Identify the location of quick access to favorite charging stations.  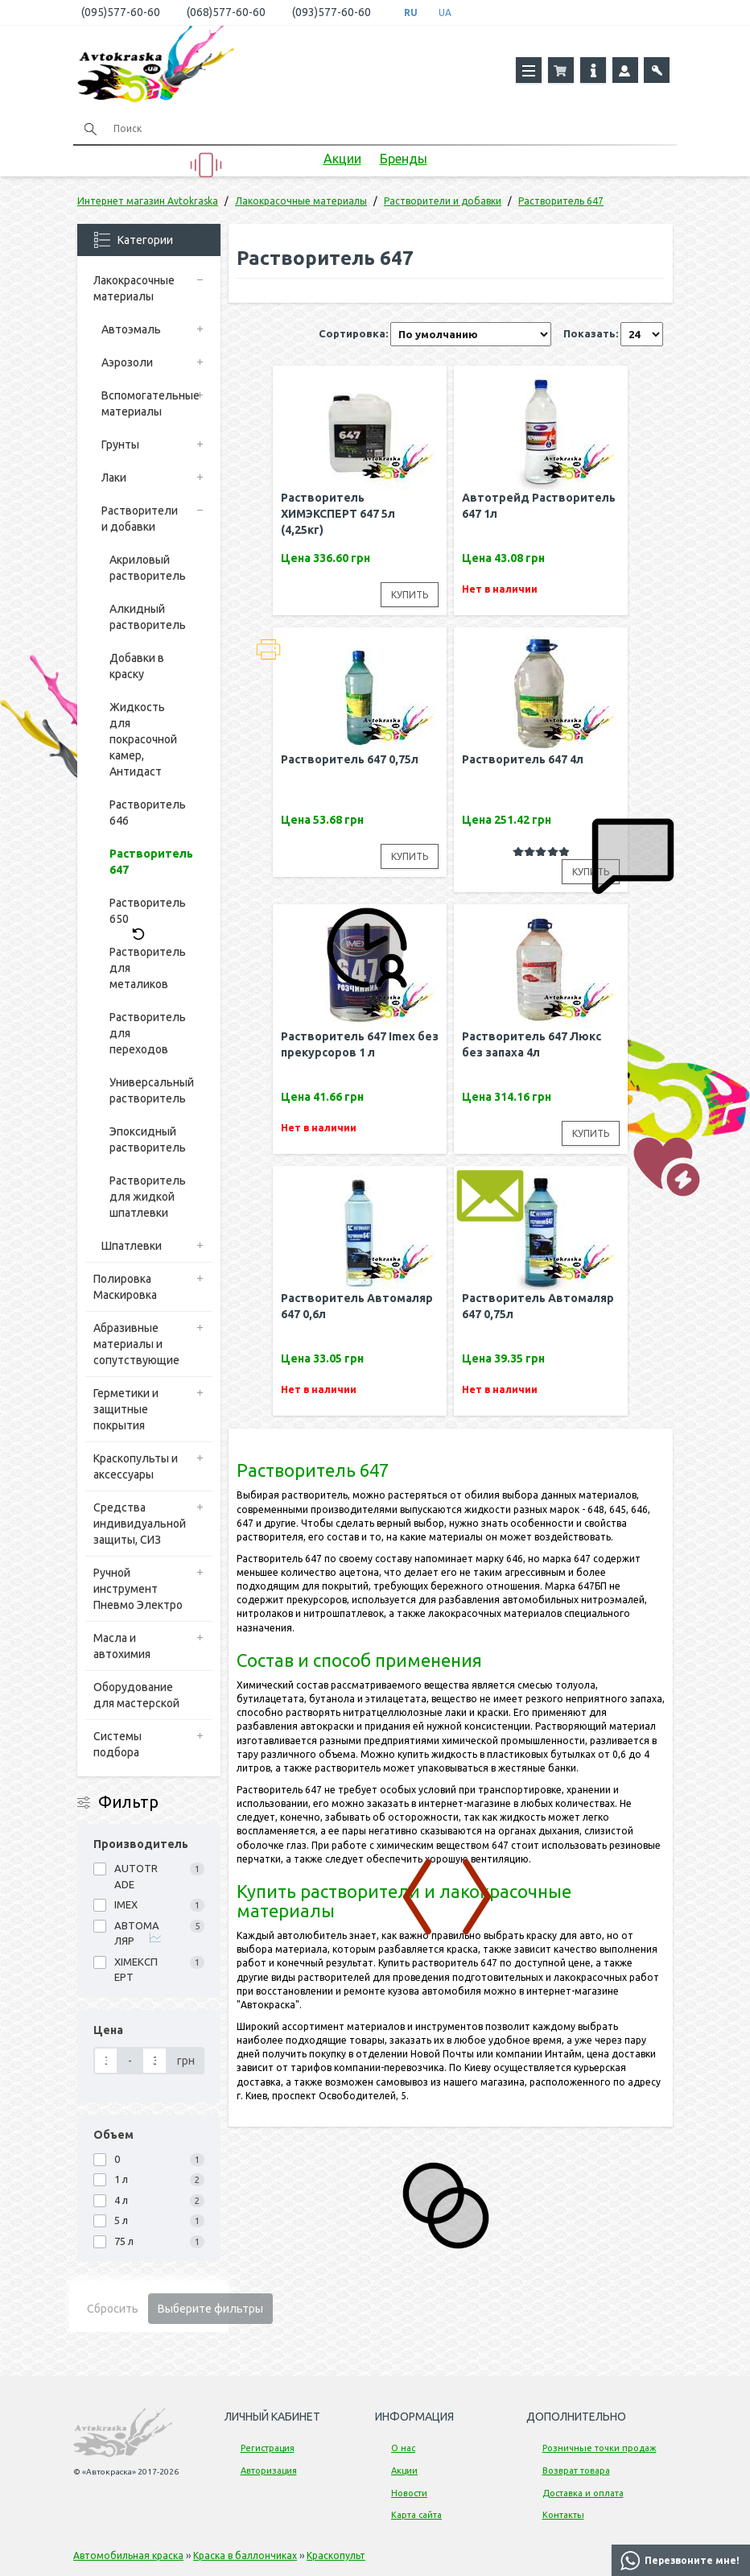
(666, 1163).